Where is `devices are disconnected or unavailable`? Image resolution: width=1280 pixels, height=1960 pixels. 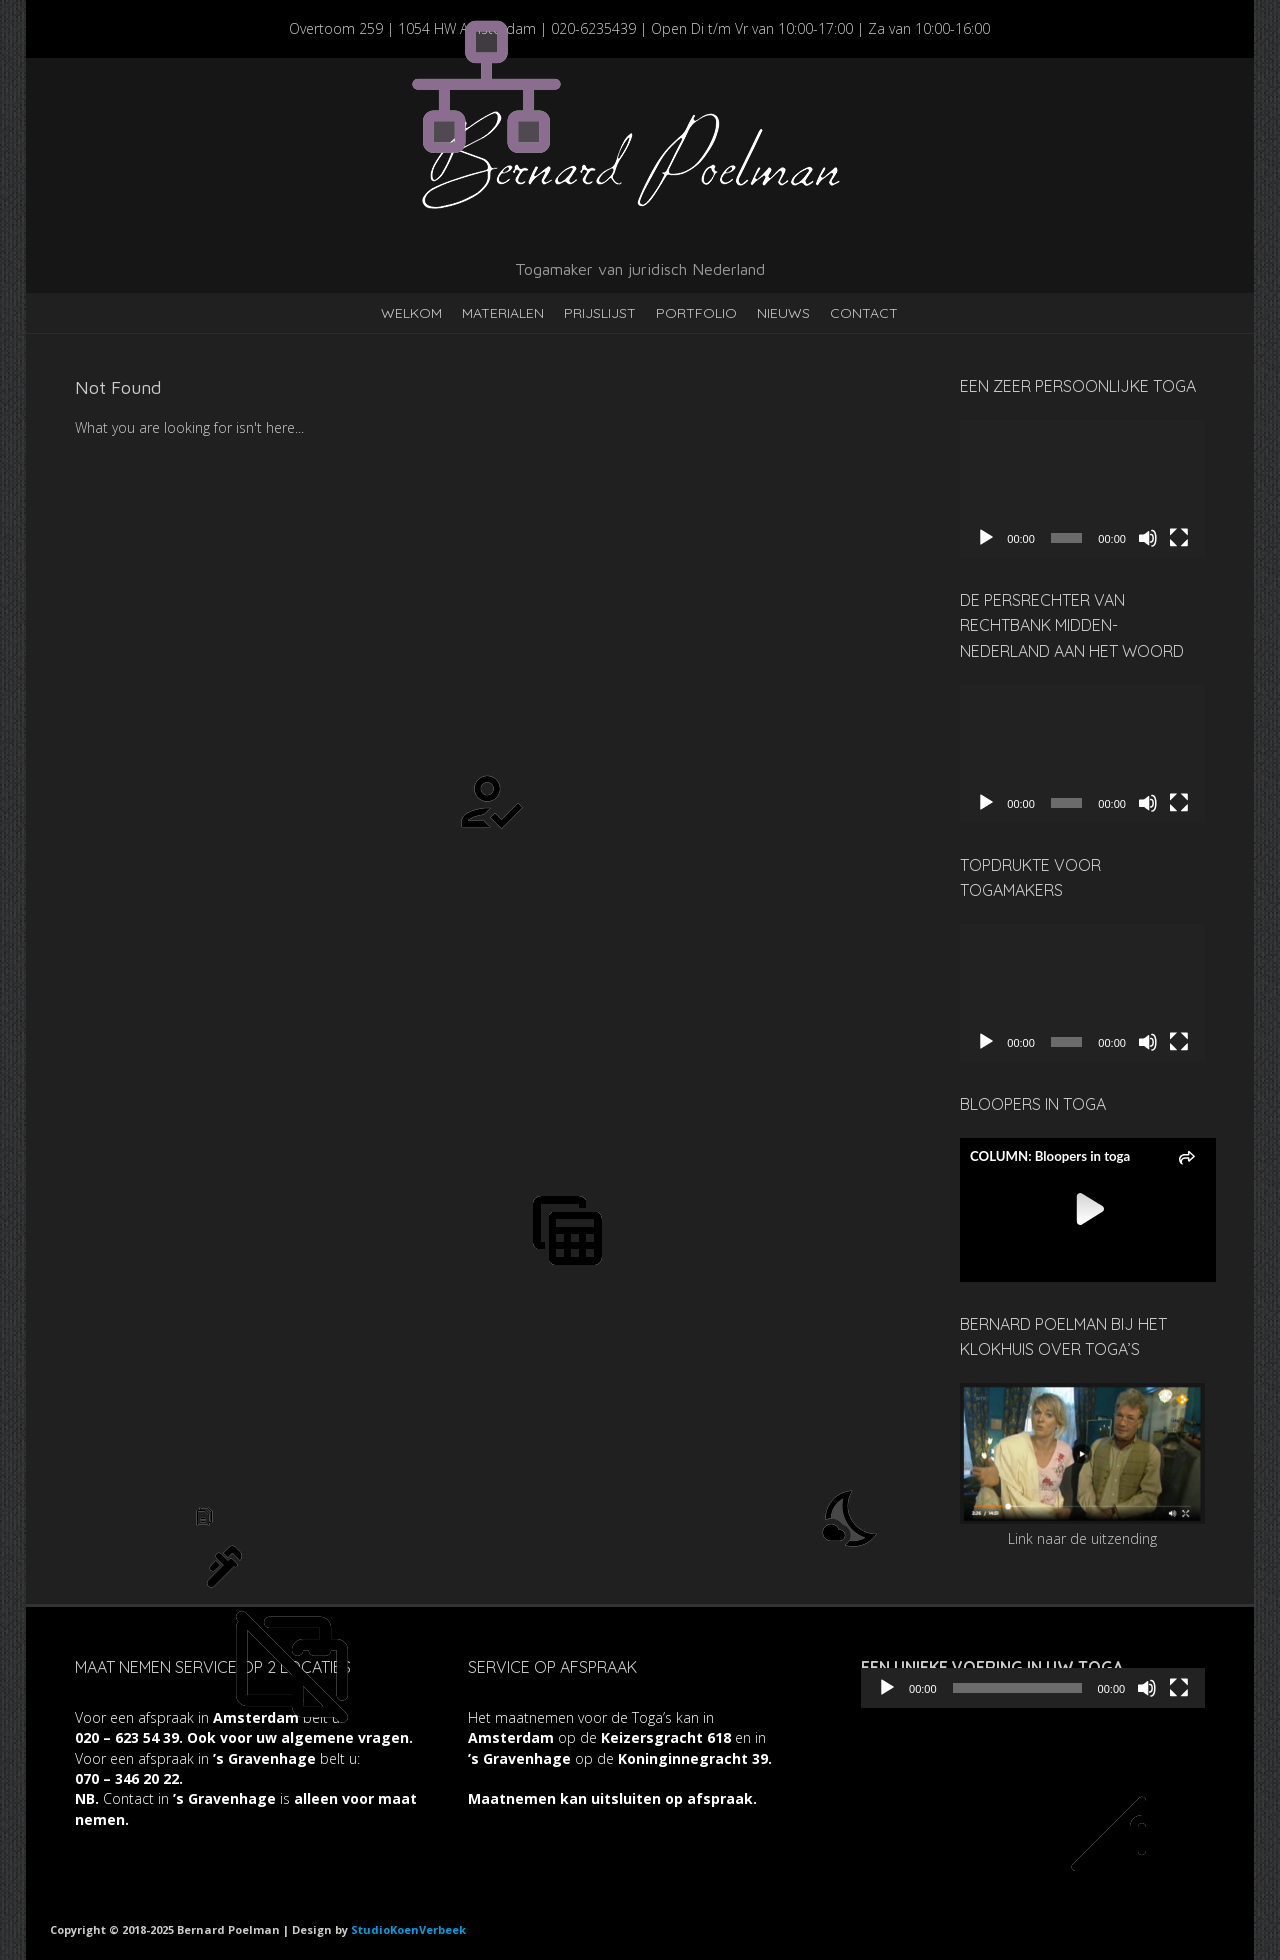
devices are disconnected or unavailable is located at coordinates (292, 1667).